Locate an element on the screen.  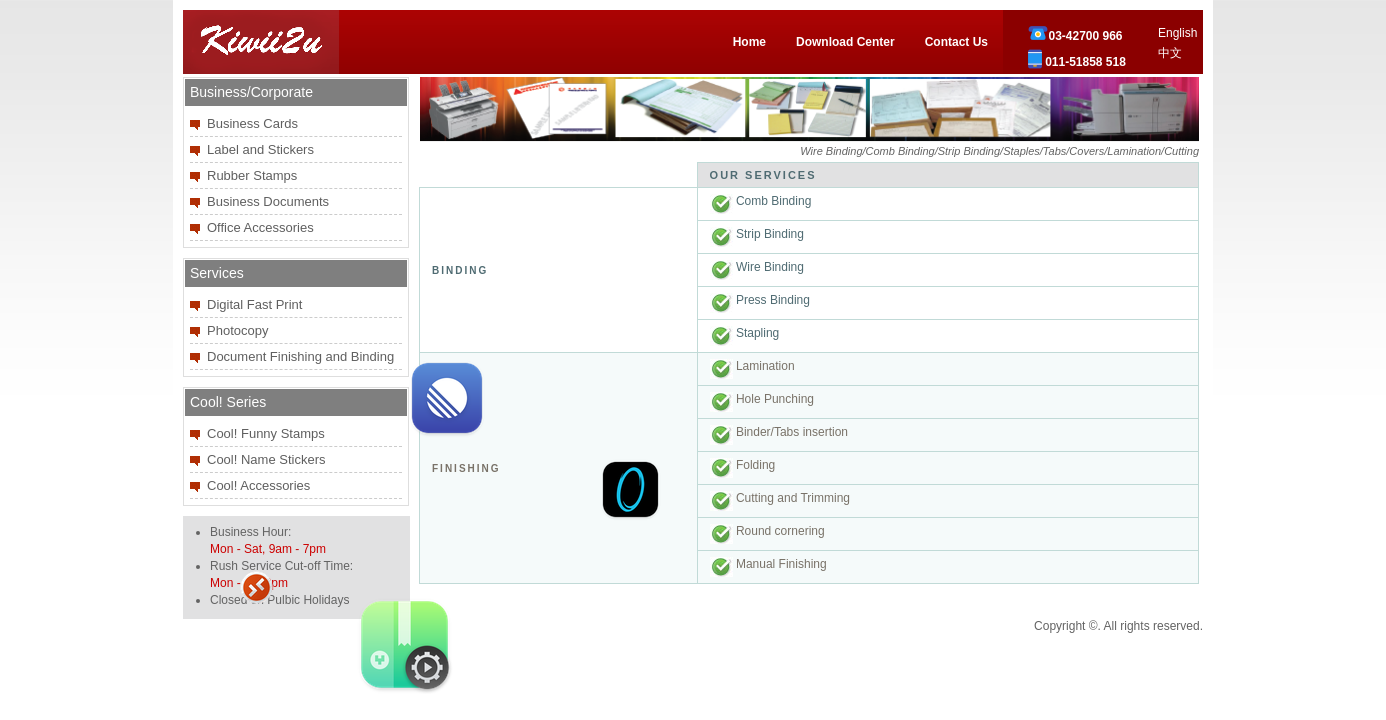
open the portal app is located at coordinates (630, 489).